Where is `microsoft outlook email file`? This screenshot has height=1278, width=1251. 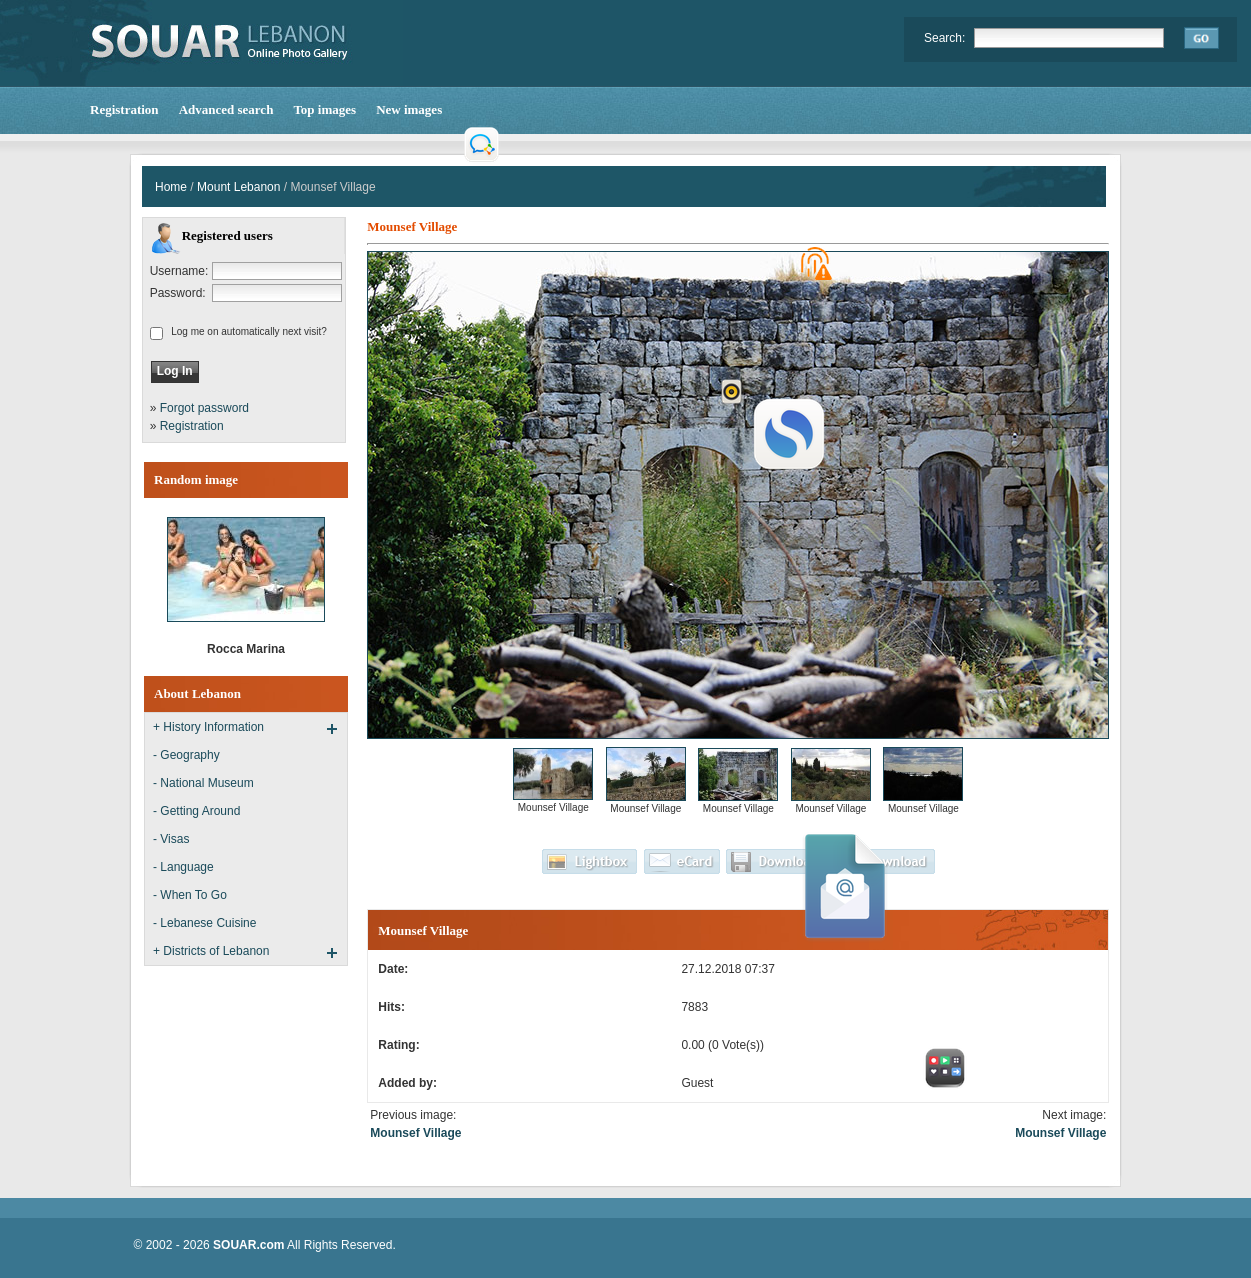 microsoft outlook email file is located at coordinates (845, 886).